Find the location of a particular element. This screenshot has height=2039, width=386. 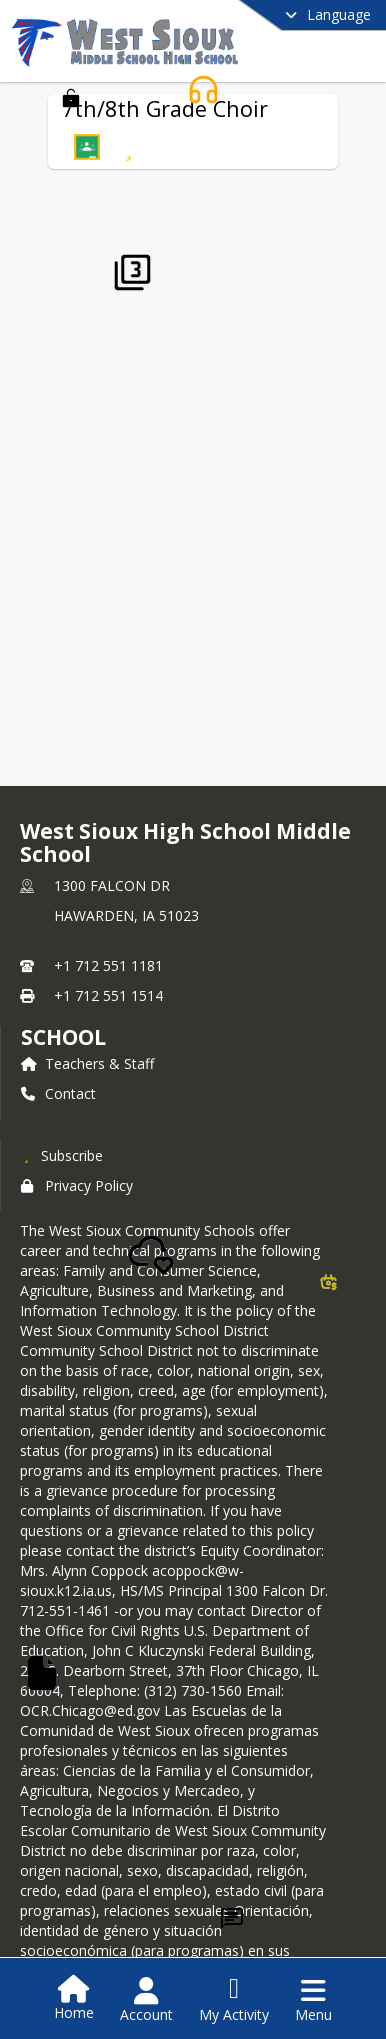

view the third item in a layered stack is located at coordinates (132, 272).